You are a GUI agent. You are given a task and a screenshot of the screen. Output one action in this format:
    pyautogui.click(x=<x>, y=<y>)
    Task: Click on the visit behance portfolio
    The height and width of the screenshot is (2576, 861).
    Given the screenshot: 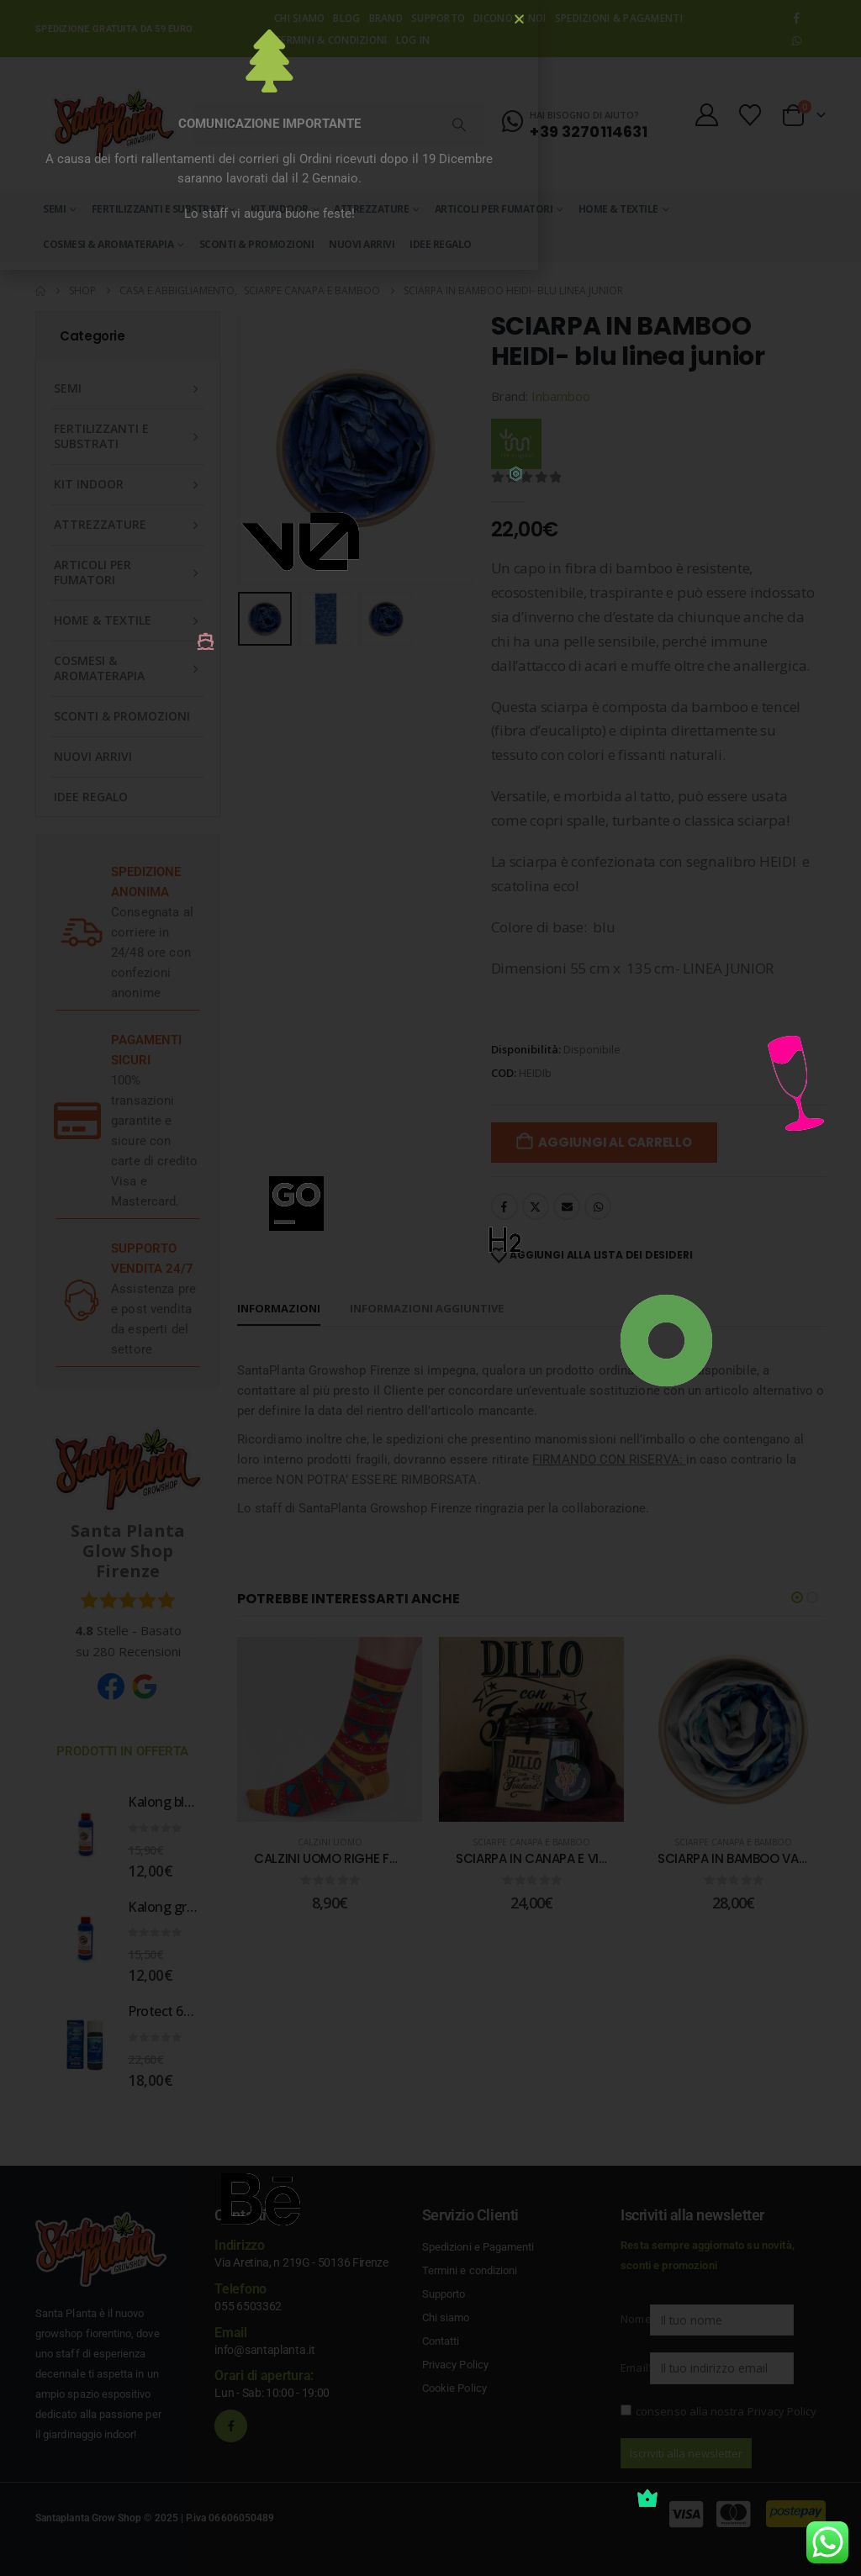 What is the action you would take?
    pyautogui.click(x=261, y=2199)
    